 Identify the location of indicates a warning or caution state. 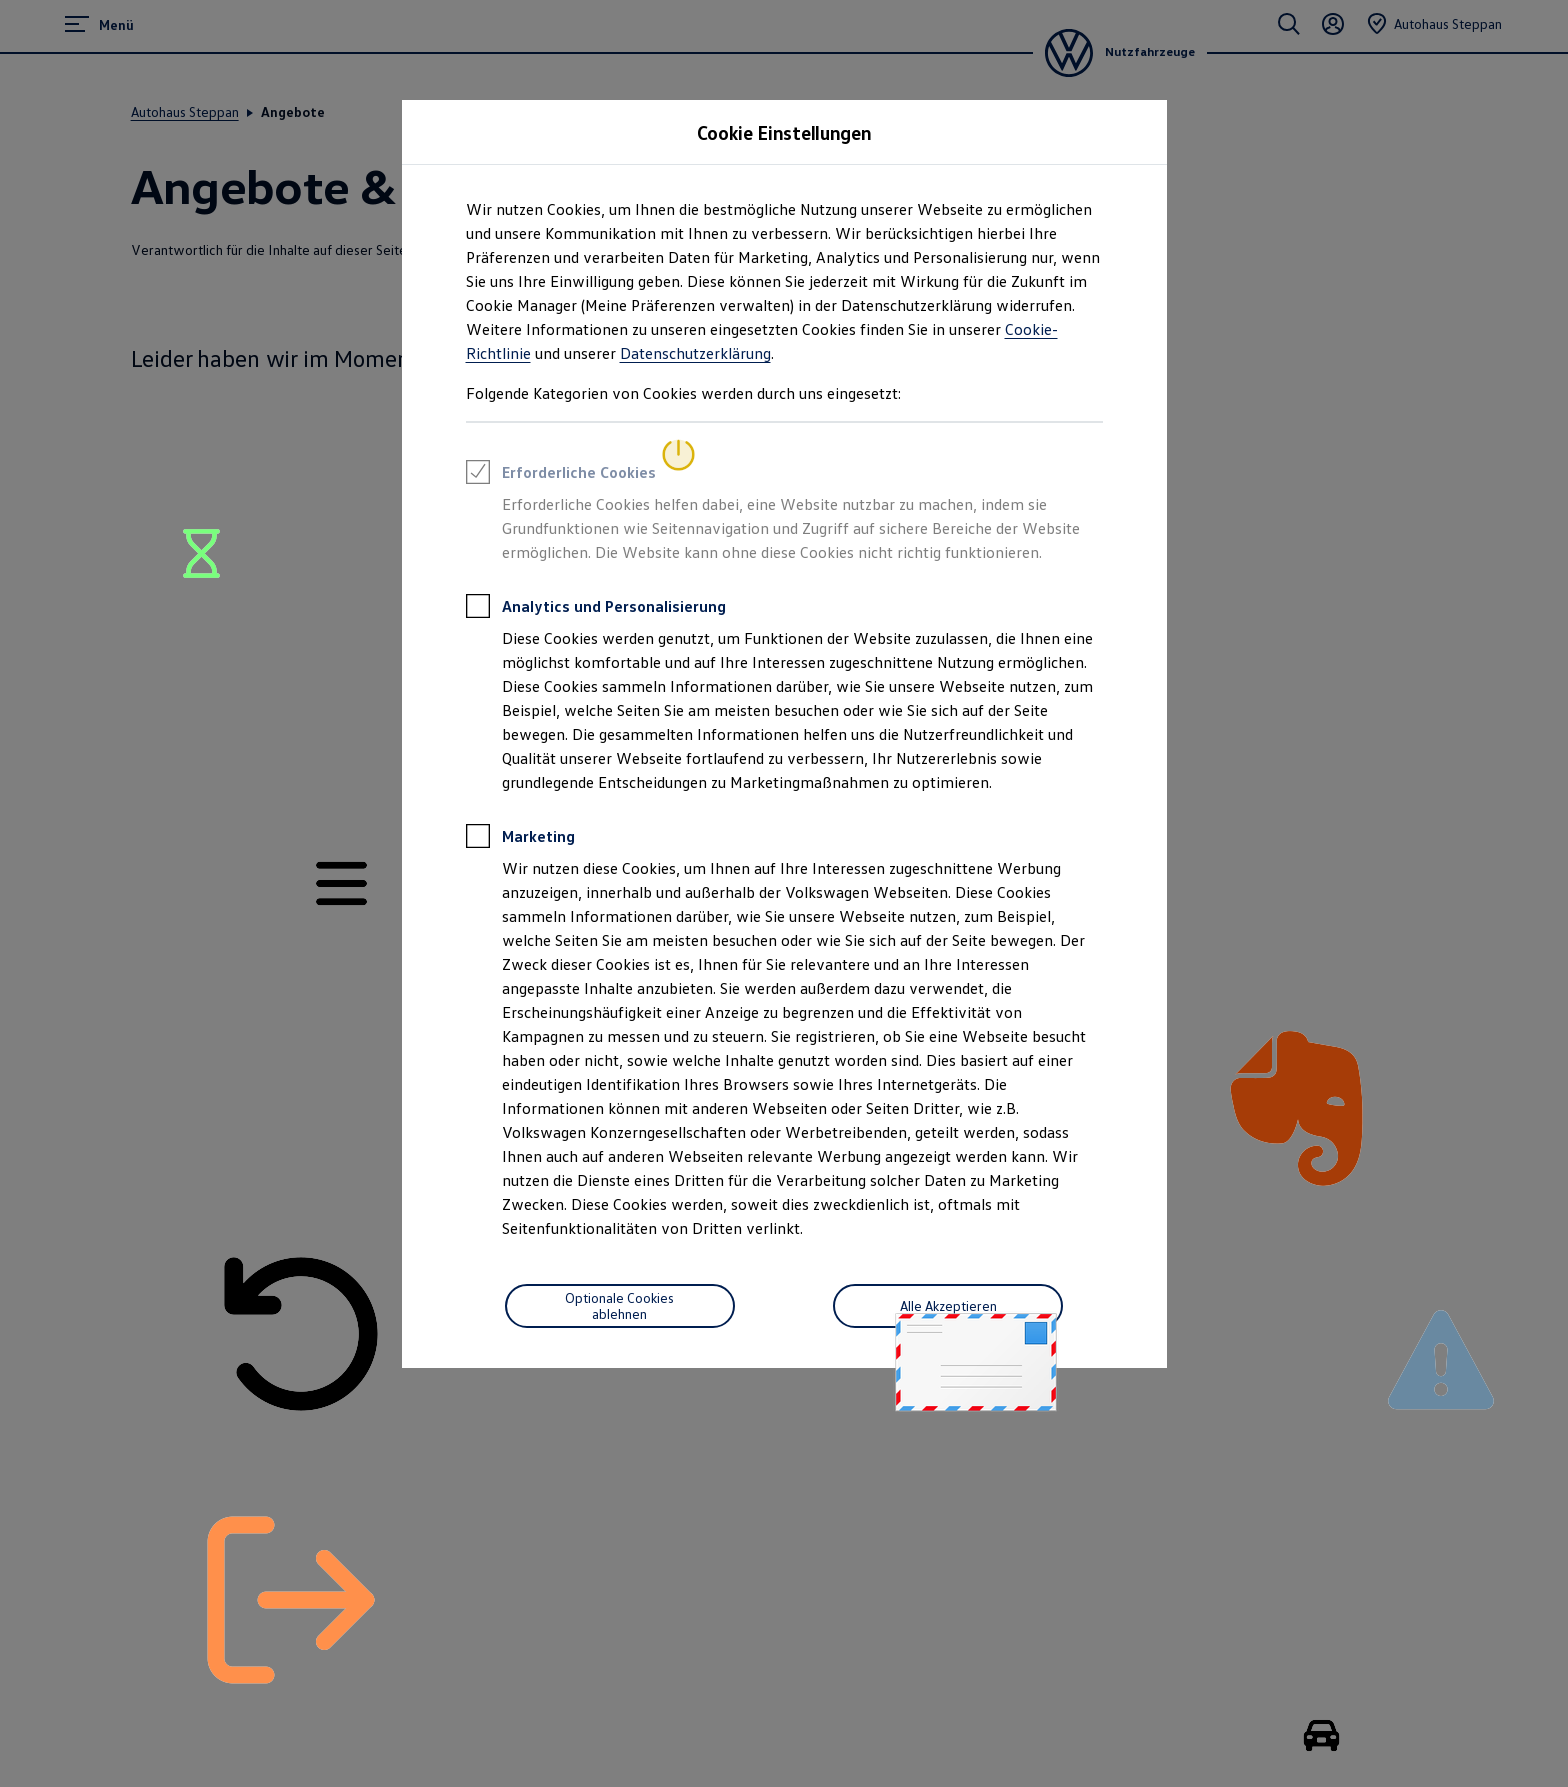
(1441, 1363).